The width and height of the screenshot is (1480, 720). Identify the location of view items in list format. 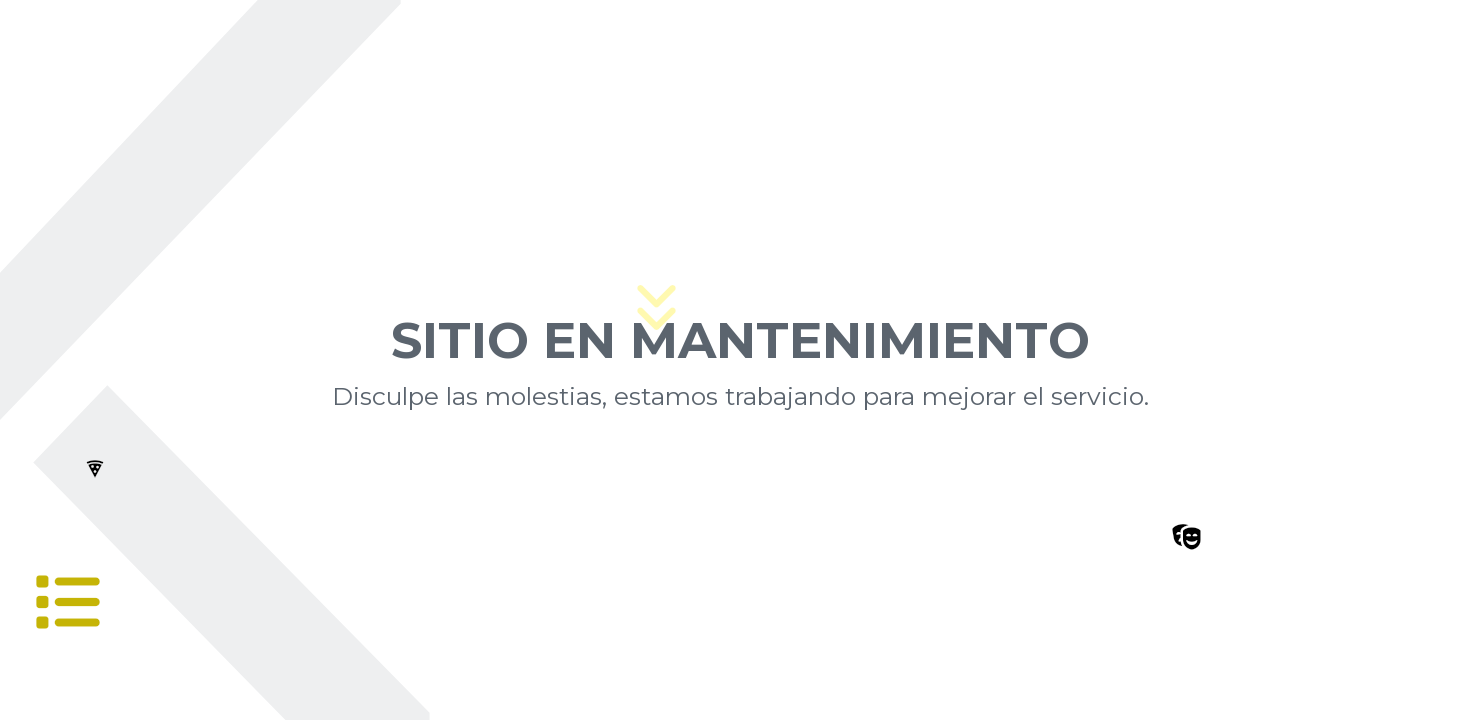
(67, 602).